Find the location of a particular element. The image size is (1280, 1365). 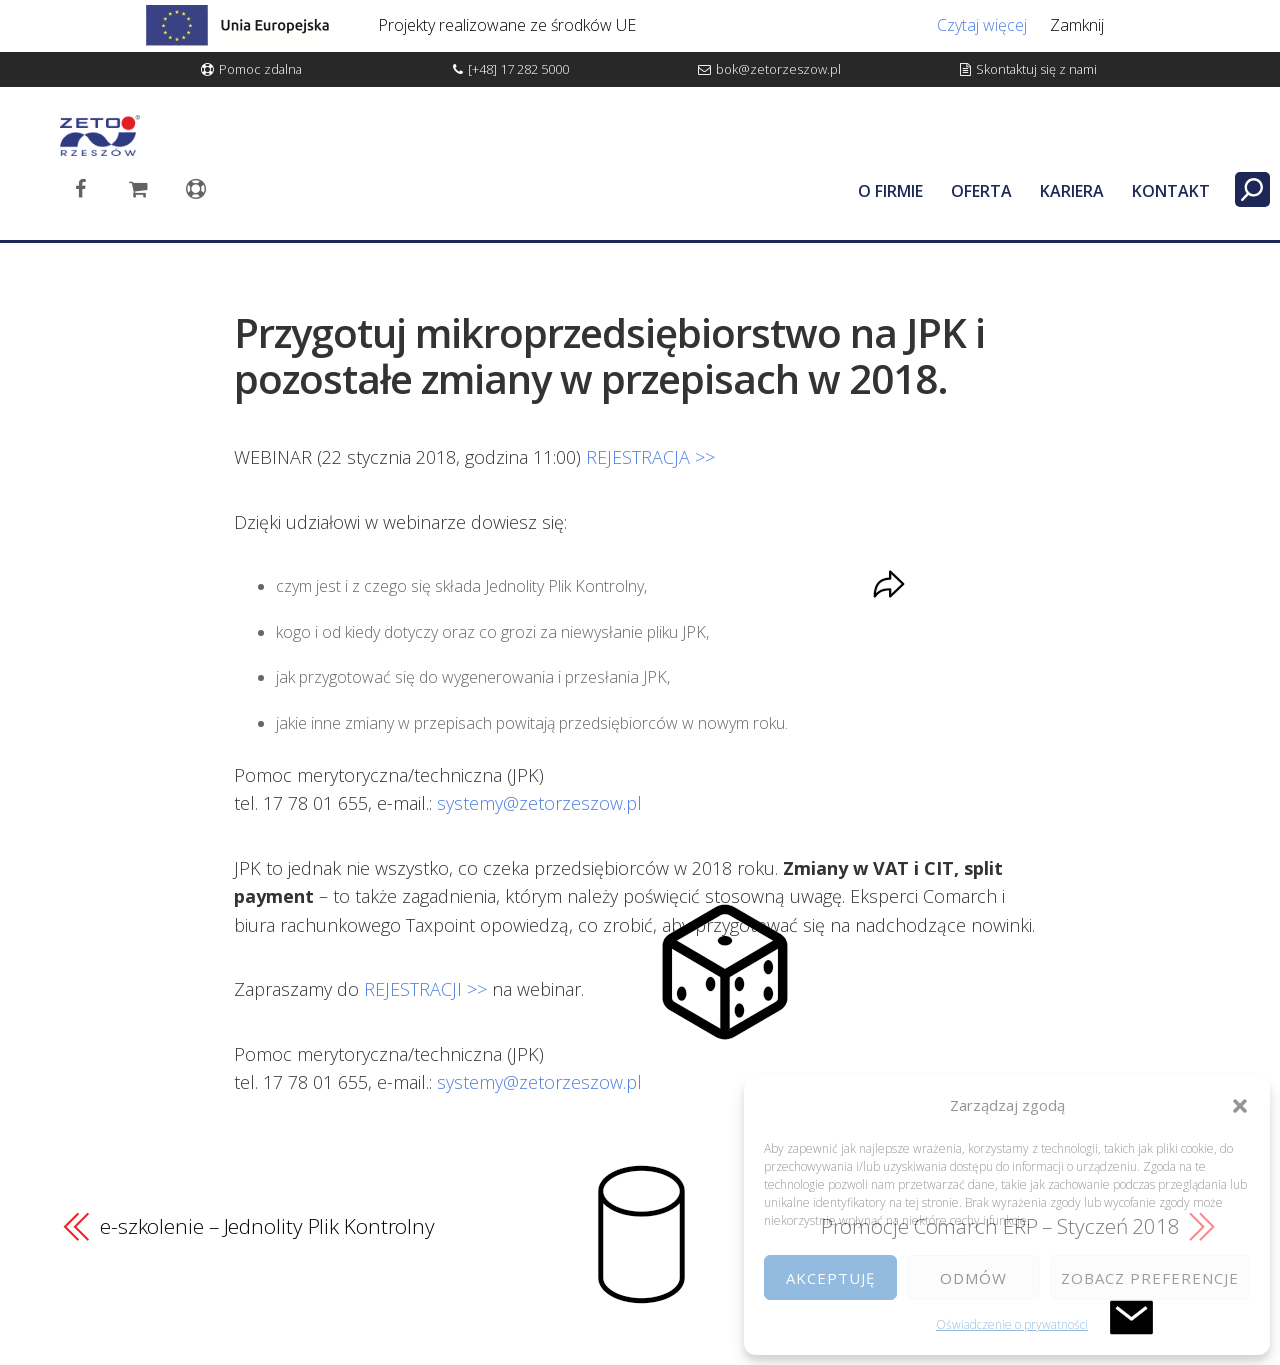

open your email inbox is located at coordinates (1131, 1317).